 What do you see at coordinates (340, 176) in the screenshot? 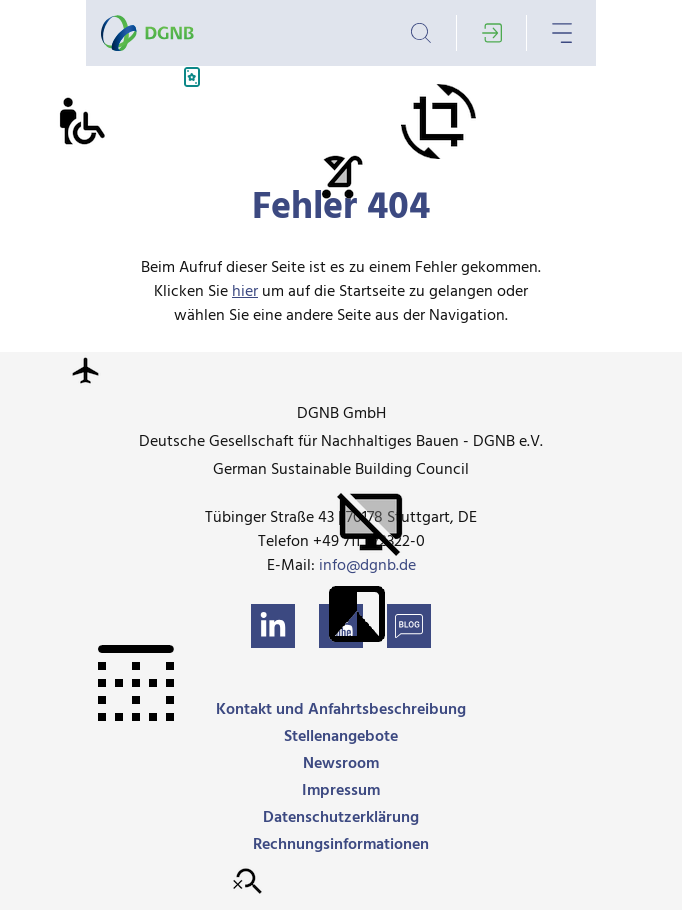
I see `find stroller-friendly or family amenities` at bounding box center [340, 176].